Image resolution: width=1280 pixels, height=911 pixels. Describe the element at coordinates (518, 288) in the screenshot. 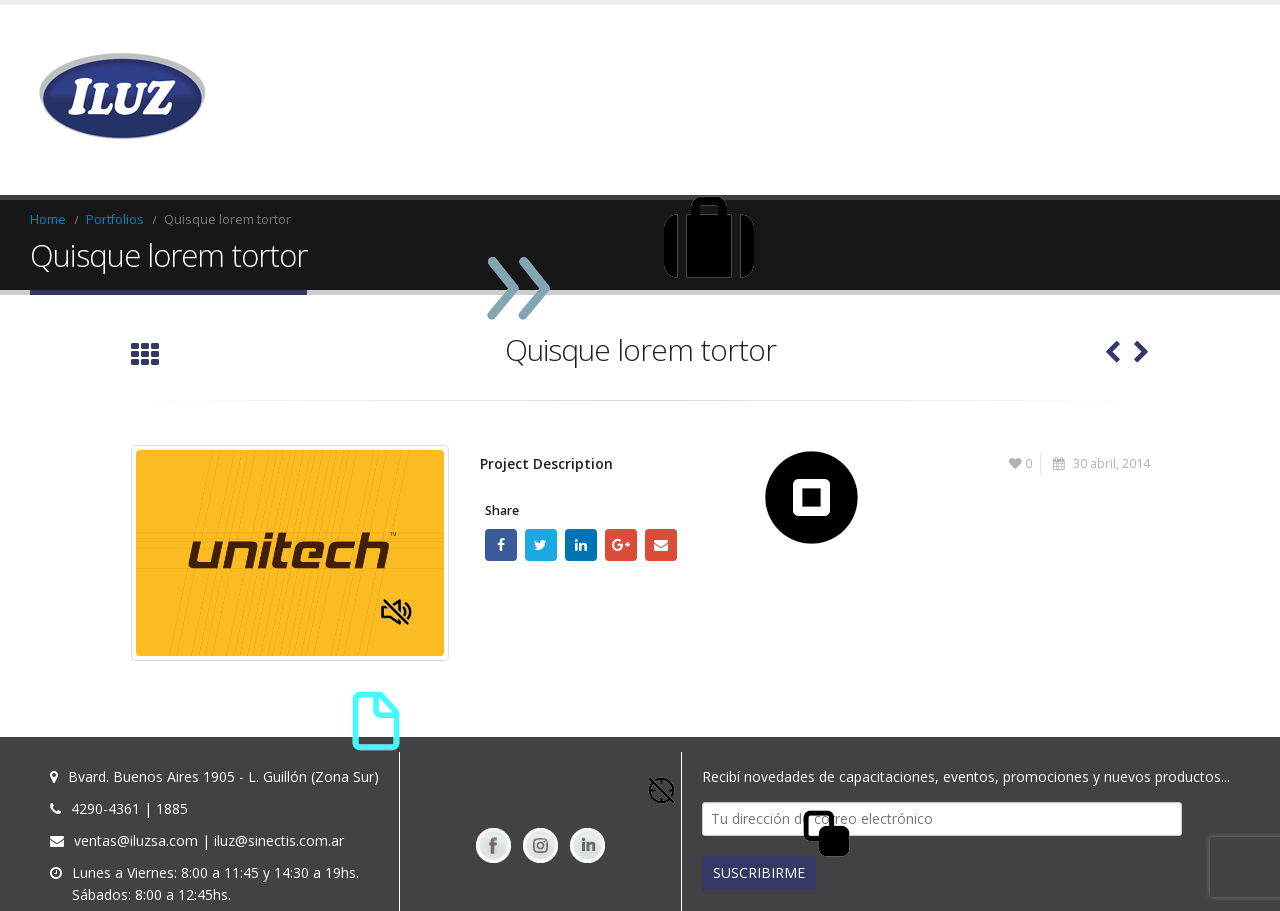

I see `skip forward or advance quickly` at that location.